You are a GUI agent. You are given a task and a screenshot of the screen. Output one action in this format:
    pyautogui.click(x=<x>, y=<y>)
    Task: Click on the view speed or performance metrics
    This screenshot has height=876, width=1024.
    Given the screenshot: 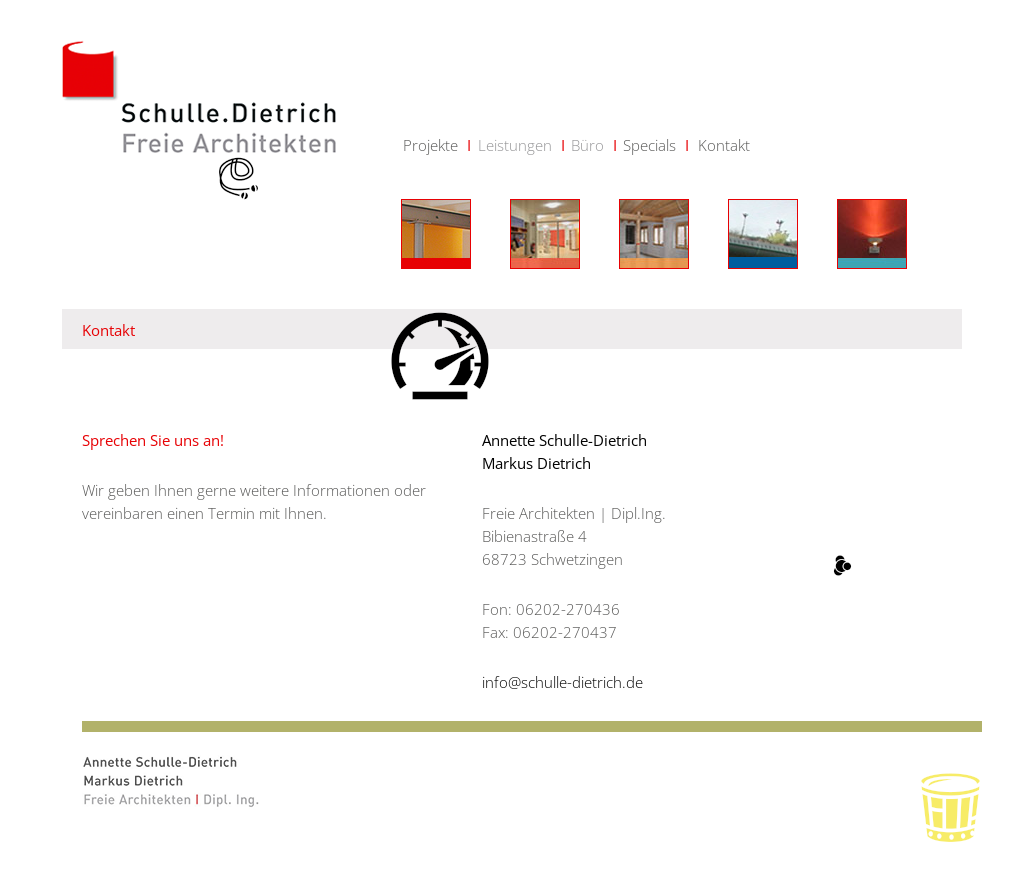 What is the action you would take?
    pyautogui.click(x=440, y=356)
    